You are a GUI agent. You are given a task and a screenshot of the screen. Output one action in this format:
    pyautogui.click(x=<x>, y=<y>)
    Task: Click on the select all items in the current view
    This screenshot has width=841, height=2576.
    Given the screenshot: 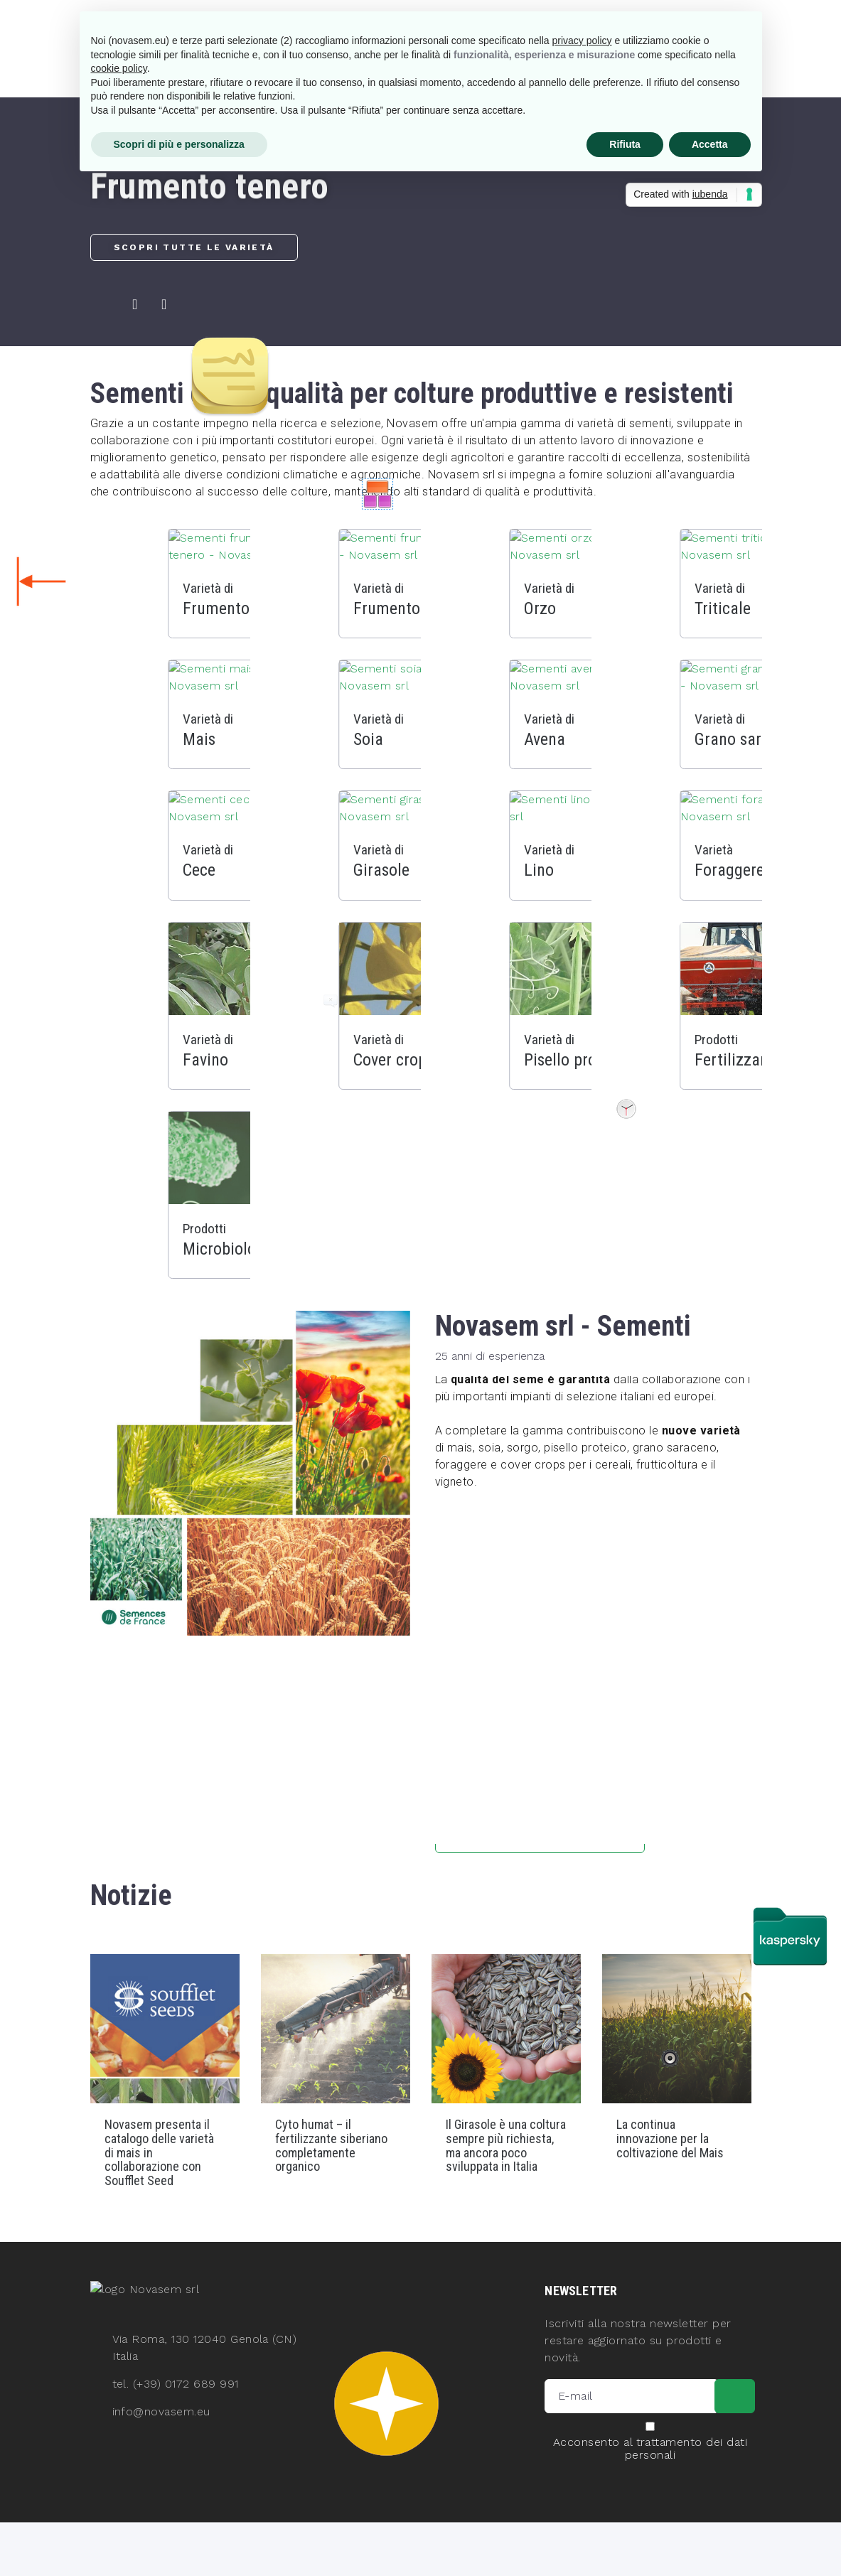 What is the action you would take?
    pyautogui.click(x=377, y=494)
    